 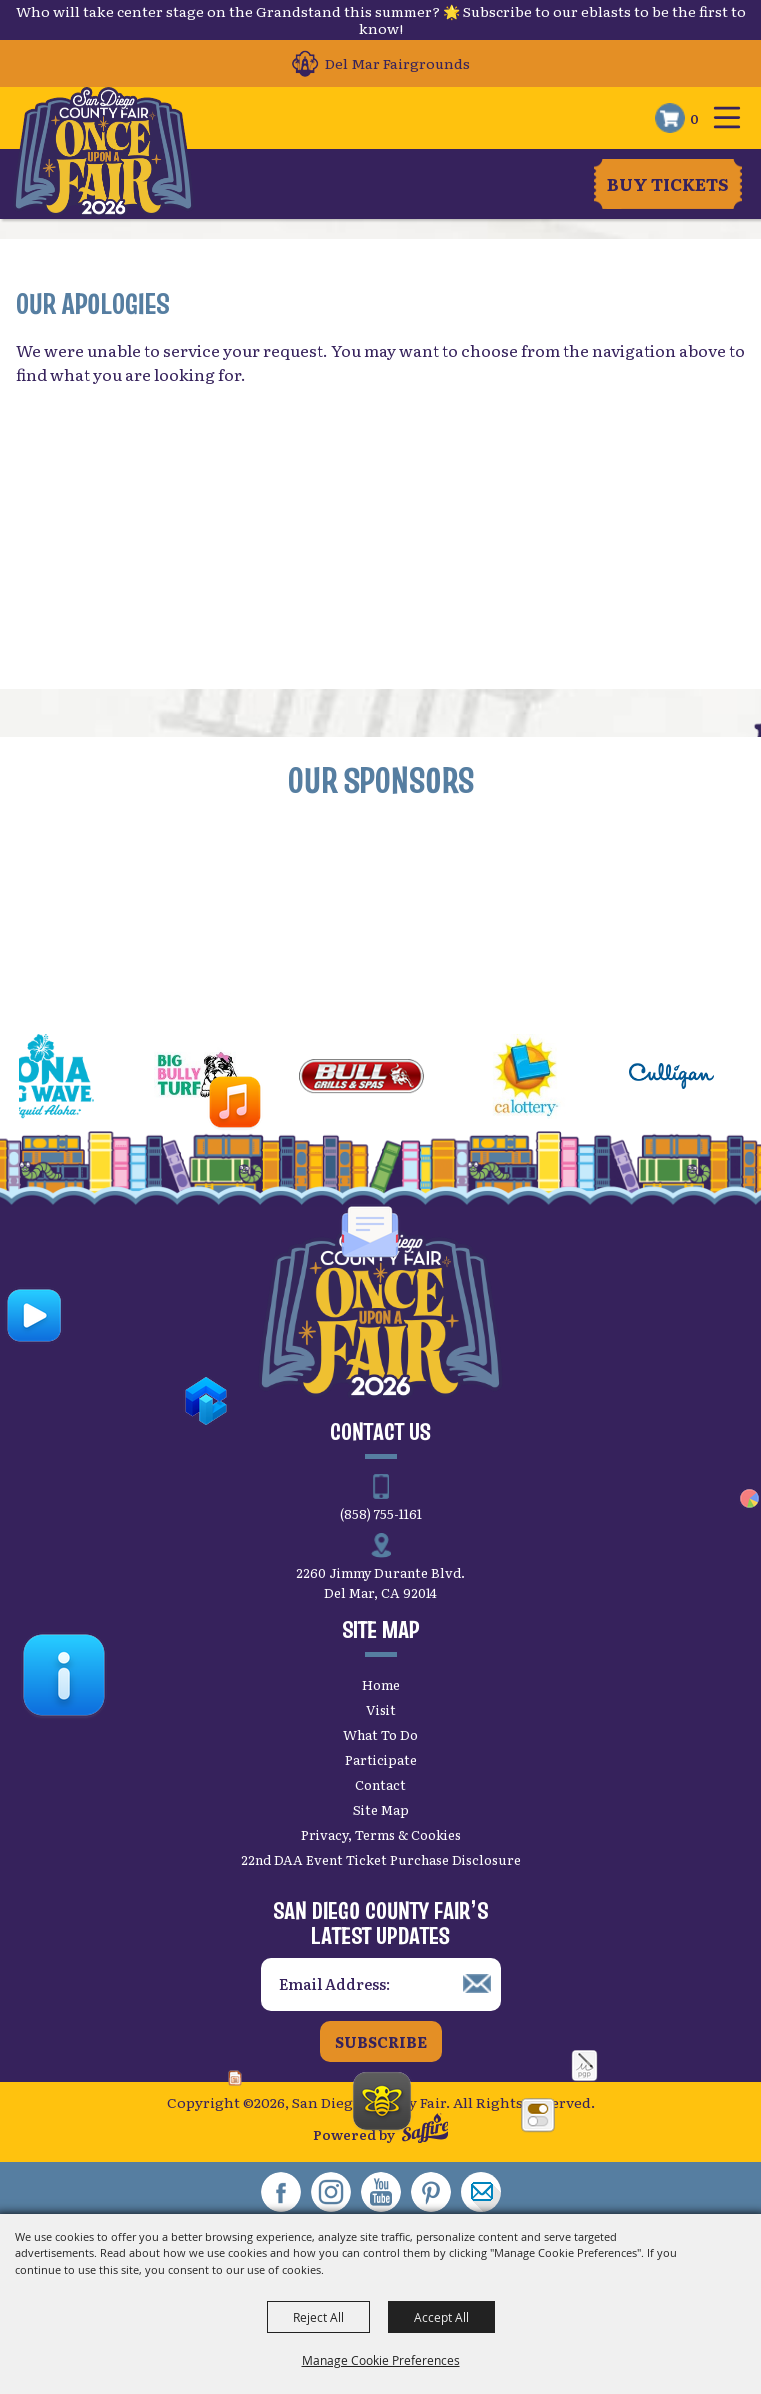 What do you see at coordinates (370, 1235) in the screenshot?
I see `mark email as read` at bounding box center [370, 1235].